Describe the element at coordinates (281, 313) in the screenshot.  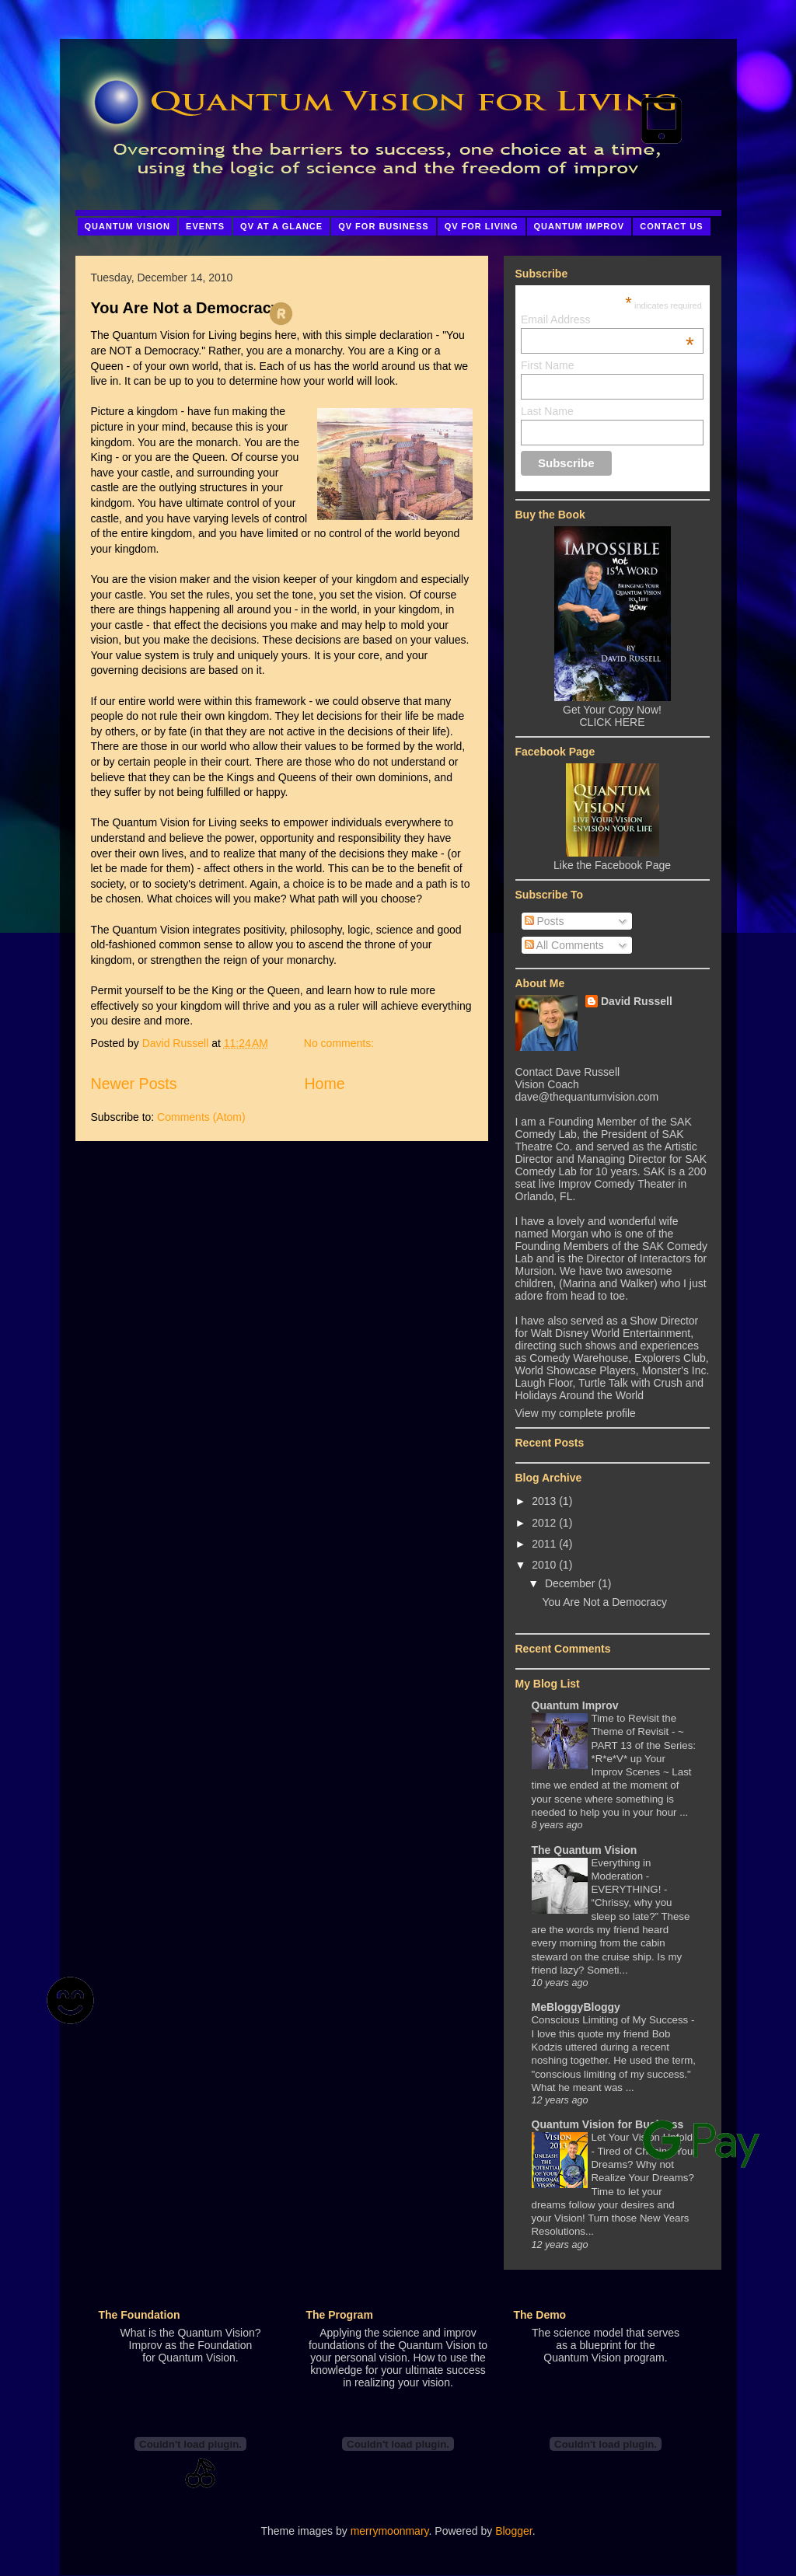
I see `indicates registered trademark status` at that location.